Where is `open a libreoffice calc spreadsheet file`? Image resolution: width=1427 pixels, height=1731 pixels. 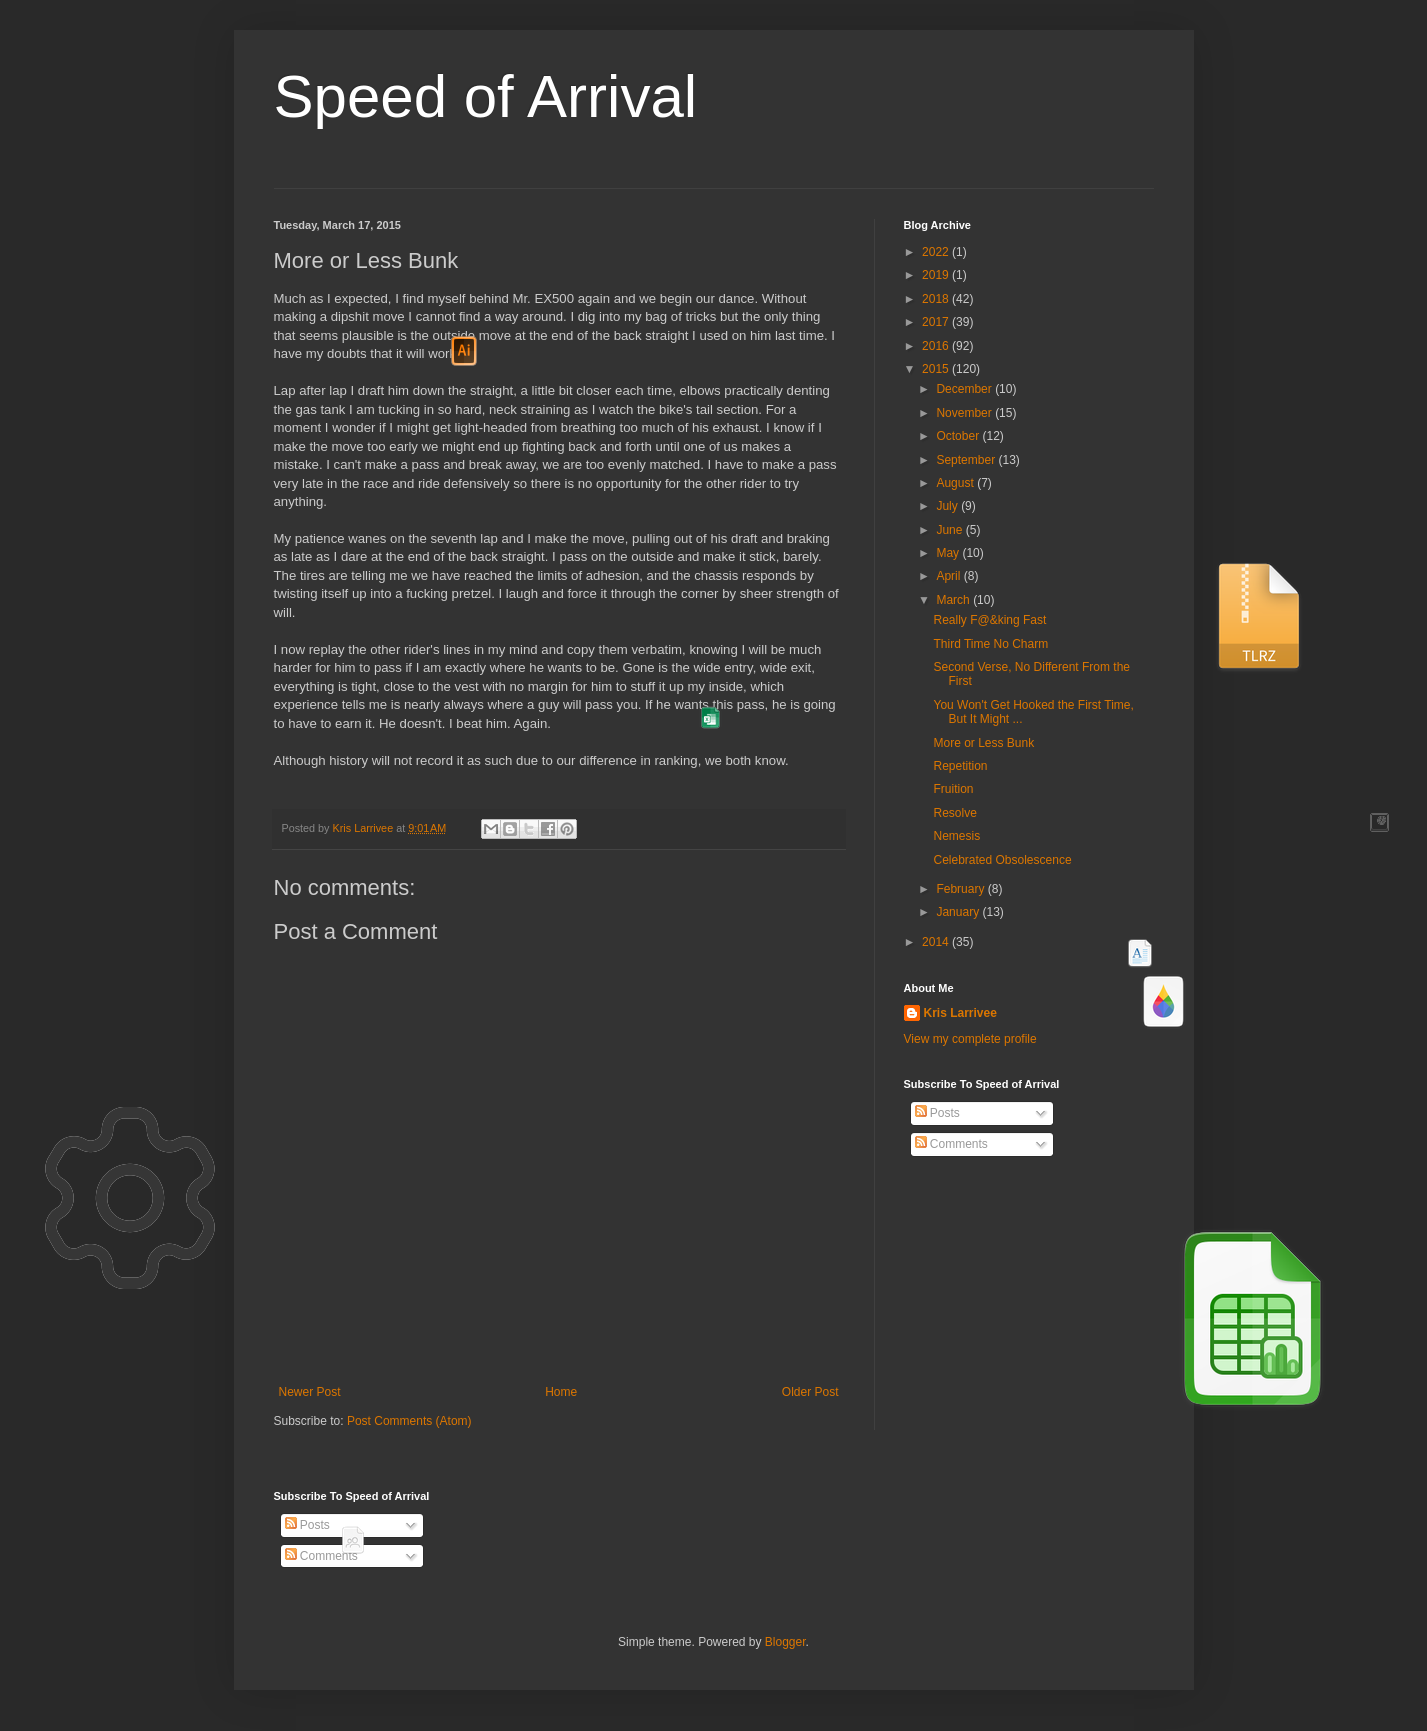 open a libreoffice calc spreadsheet file is located at coordinates (1252, 1318).